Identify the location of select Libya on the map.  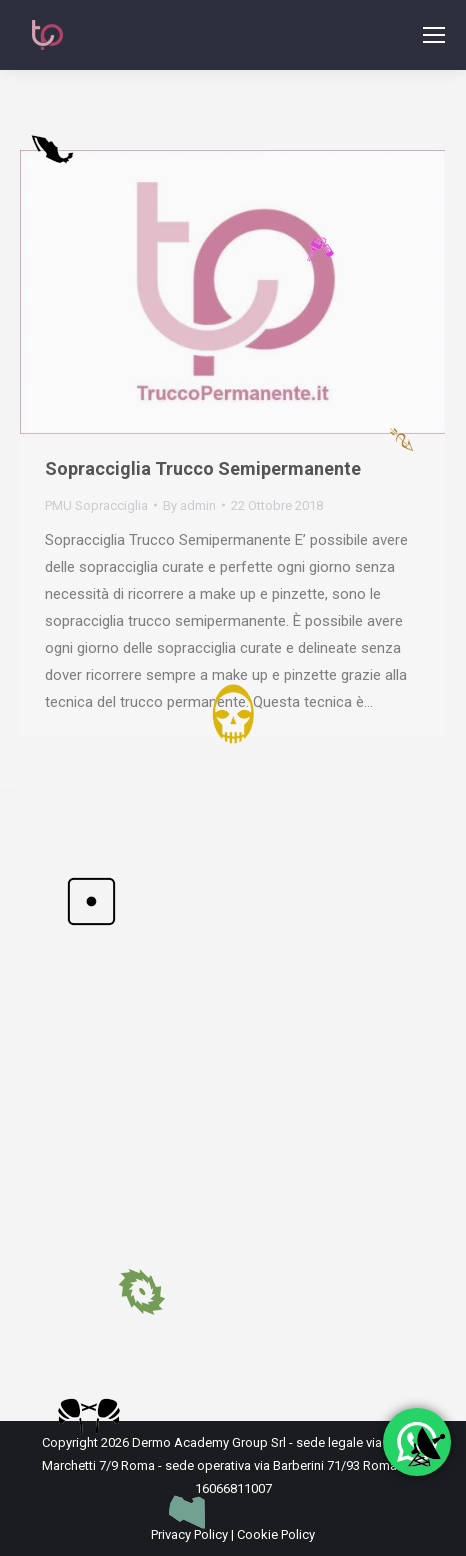
(187, 1512).